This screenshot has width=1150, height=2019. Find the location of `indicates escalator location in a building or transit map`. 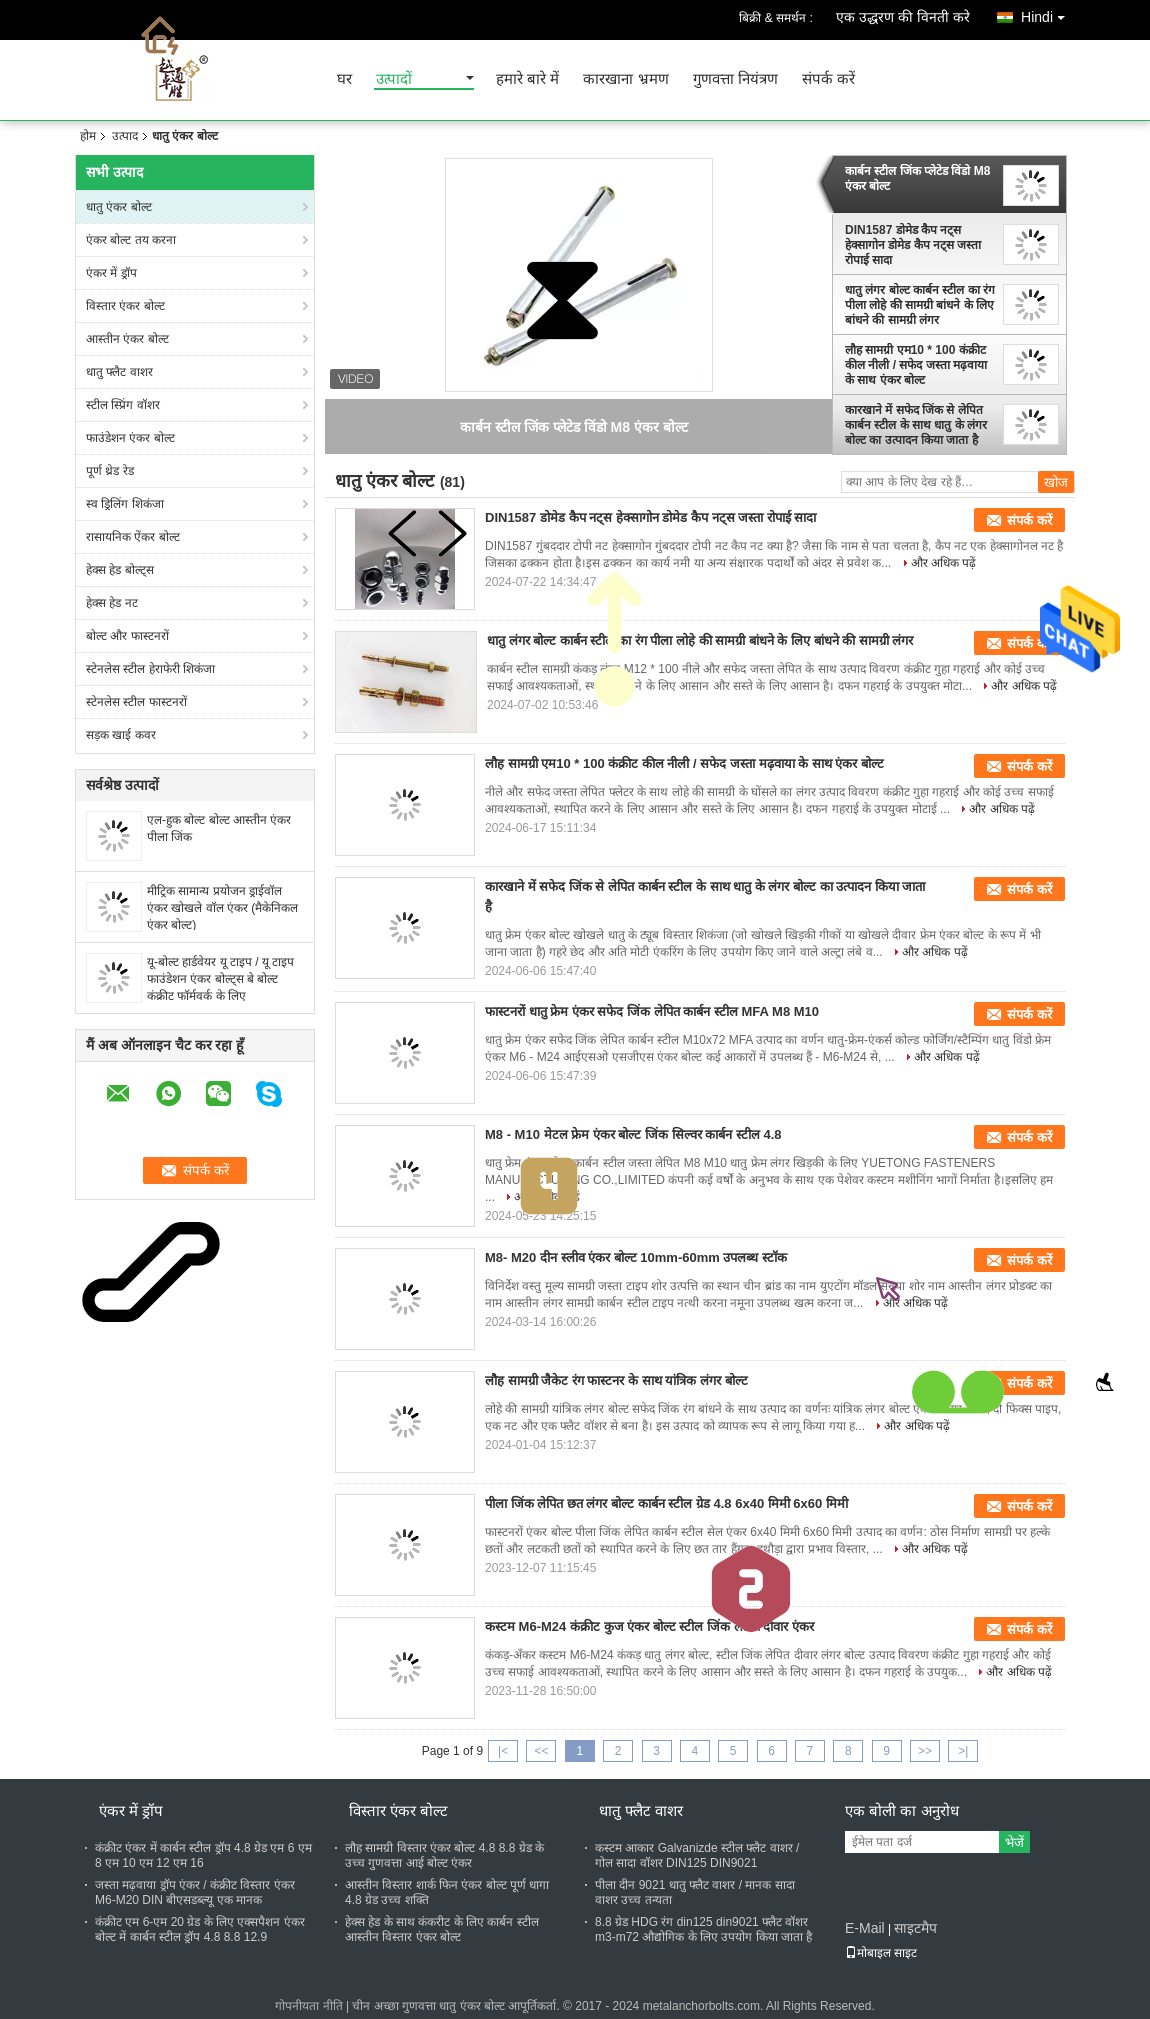

indicates escalator location in a building or transit map is located at coordinates (151, 1272).